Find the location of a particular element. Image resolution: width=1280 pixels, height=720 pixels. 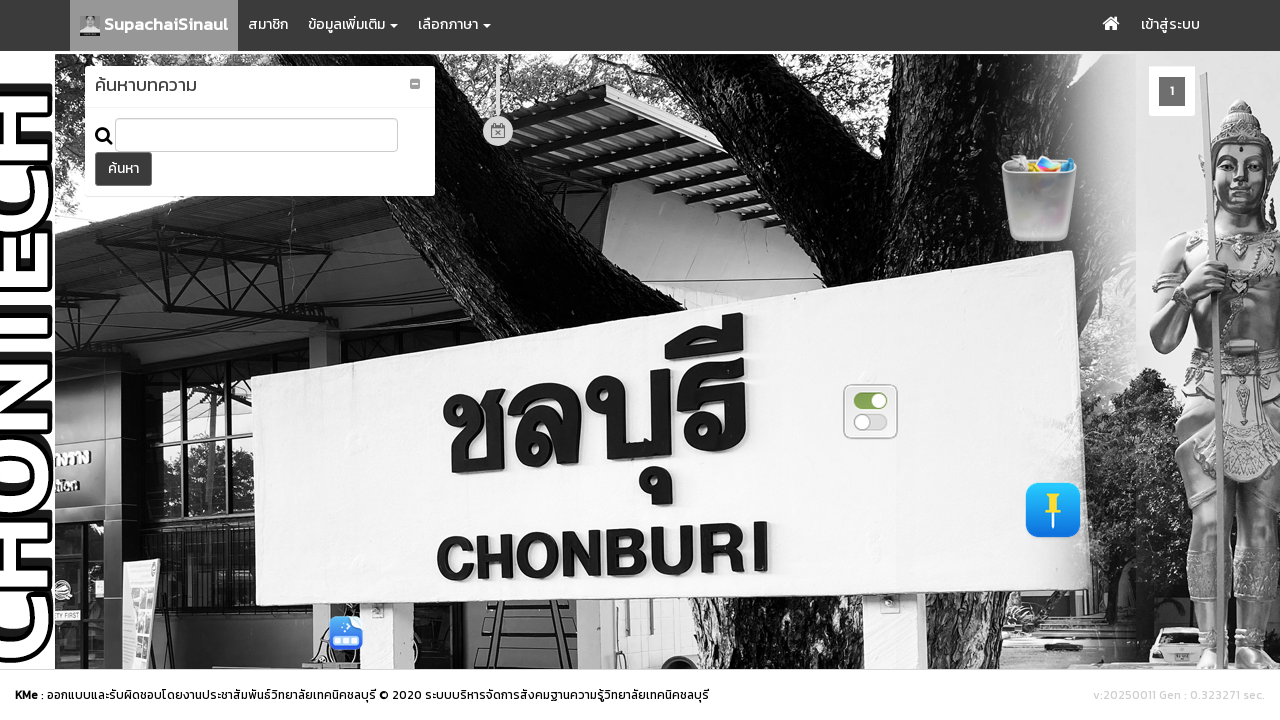

open plasma desktop settings is located at coordinates (346, 633).